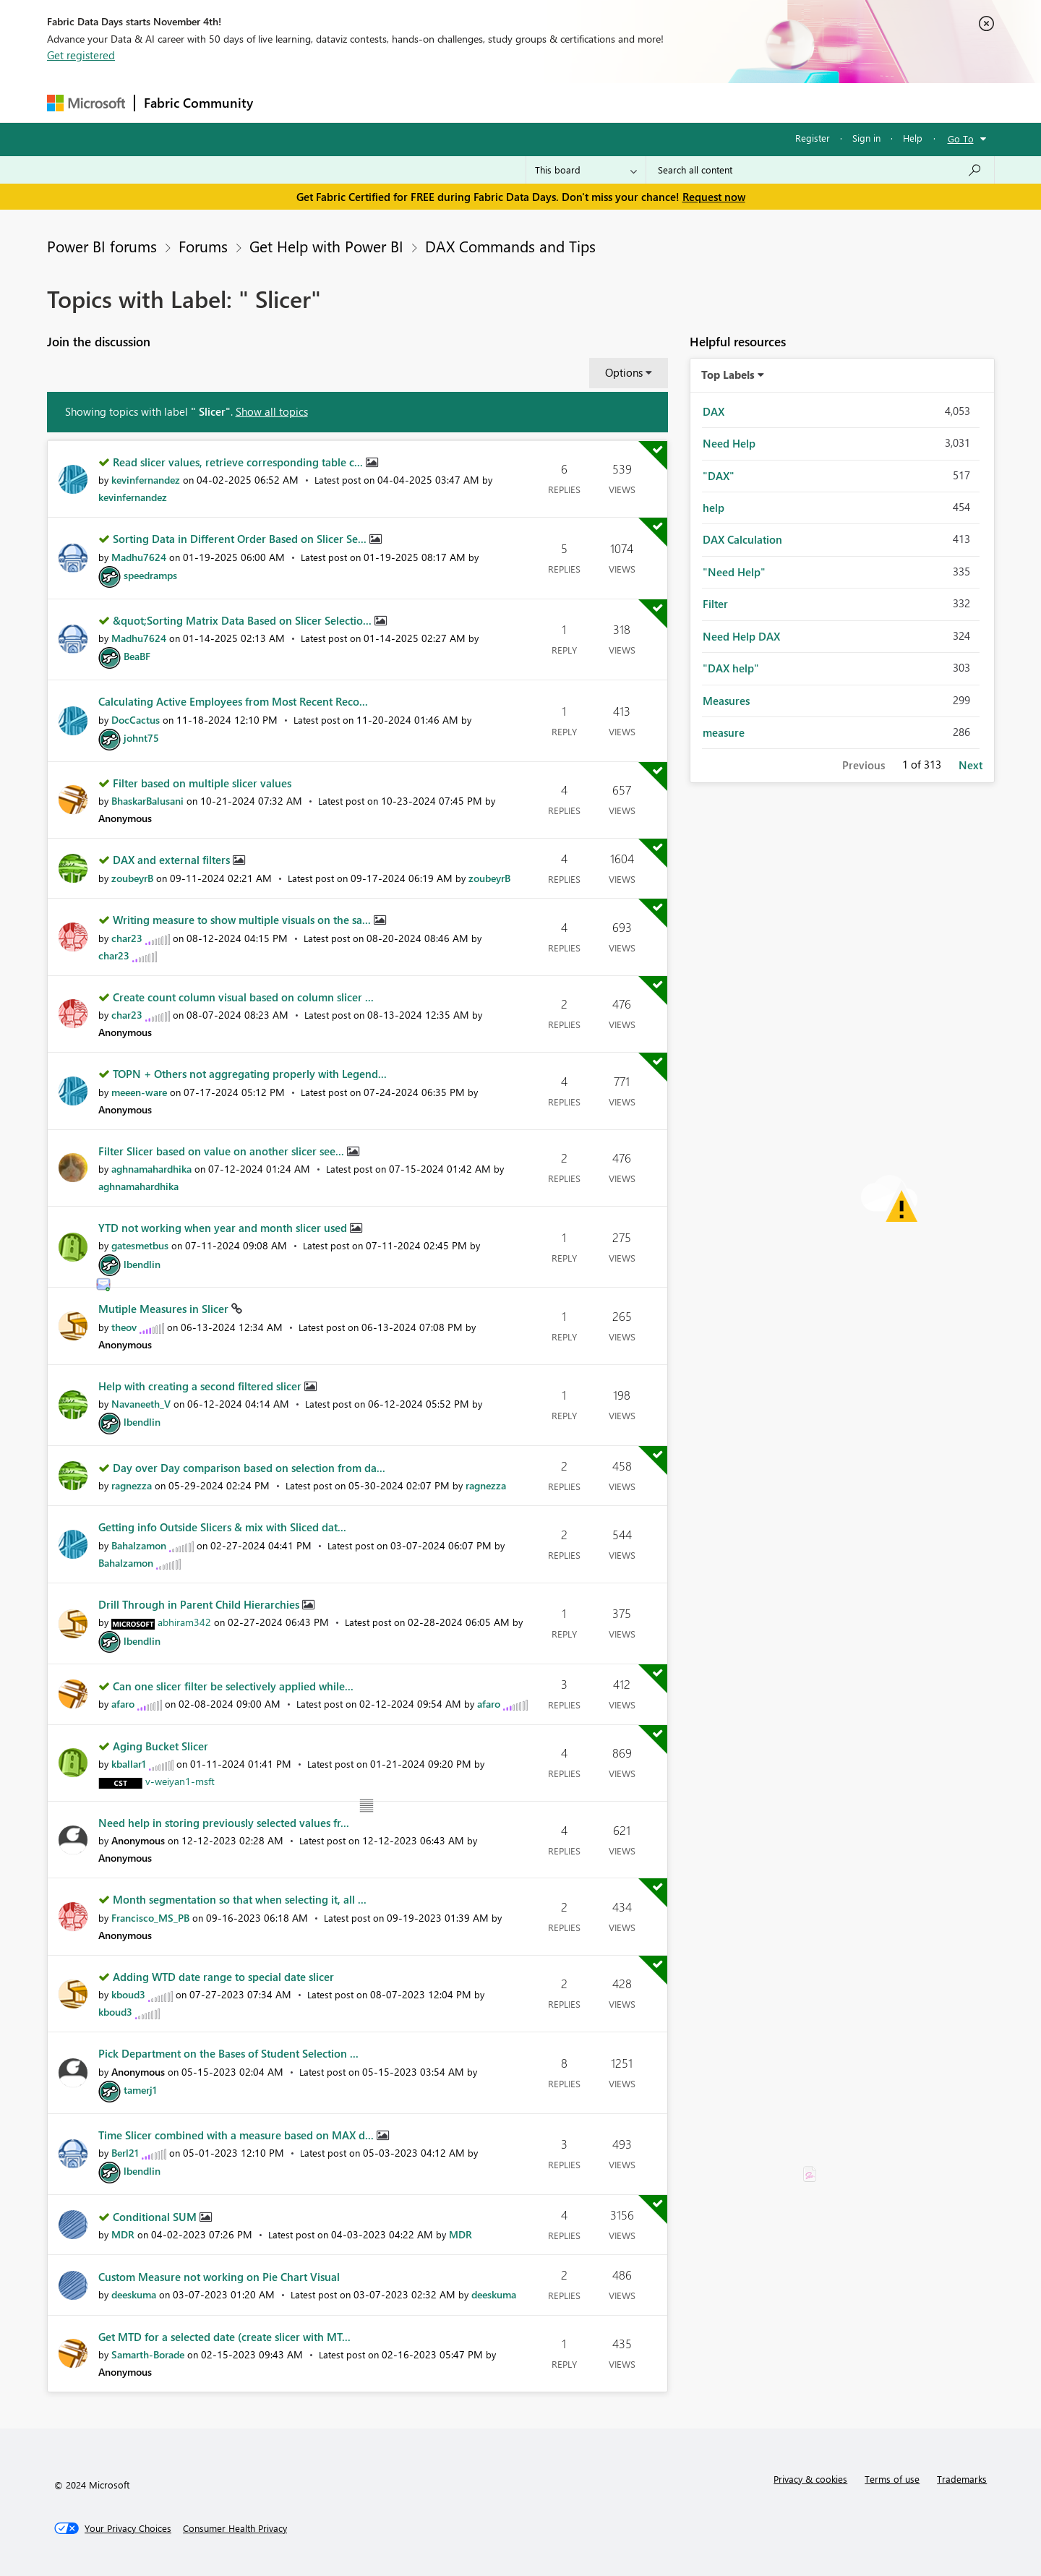  I want to click on compose a new email message, so click(103, 1284).